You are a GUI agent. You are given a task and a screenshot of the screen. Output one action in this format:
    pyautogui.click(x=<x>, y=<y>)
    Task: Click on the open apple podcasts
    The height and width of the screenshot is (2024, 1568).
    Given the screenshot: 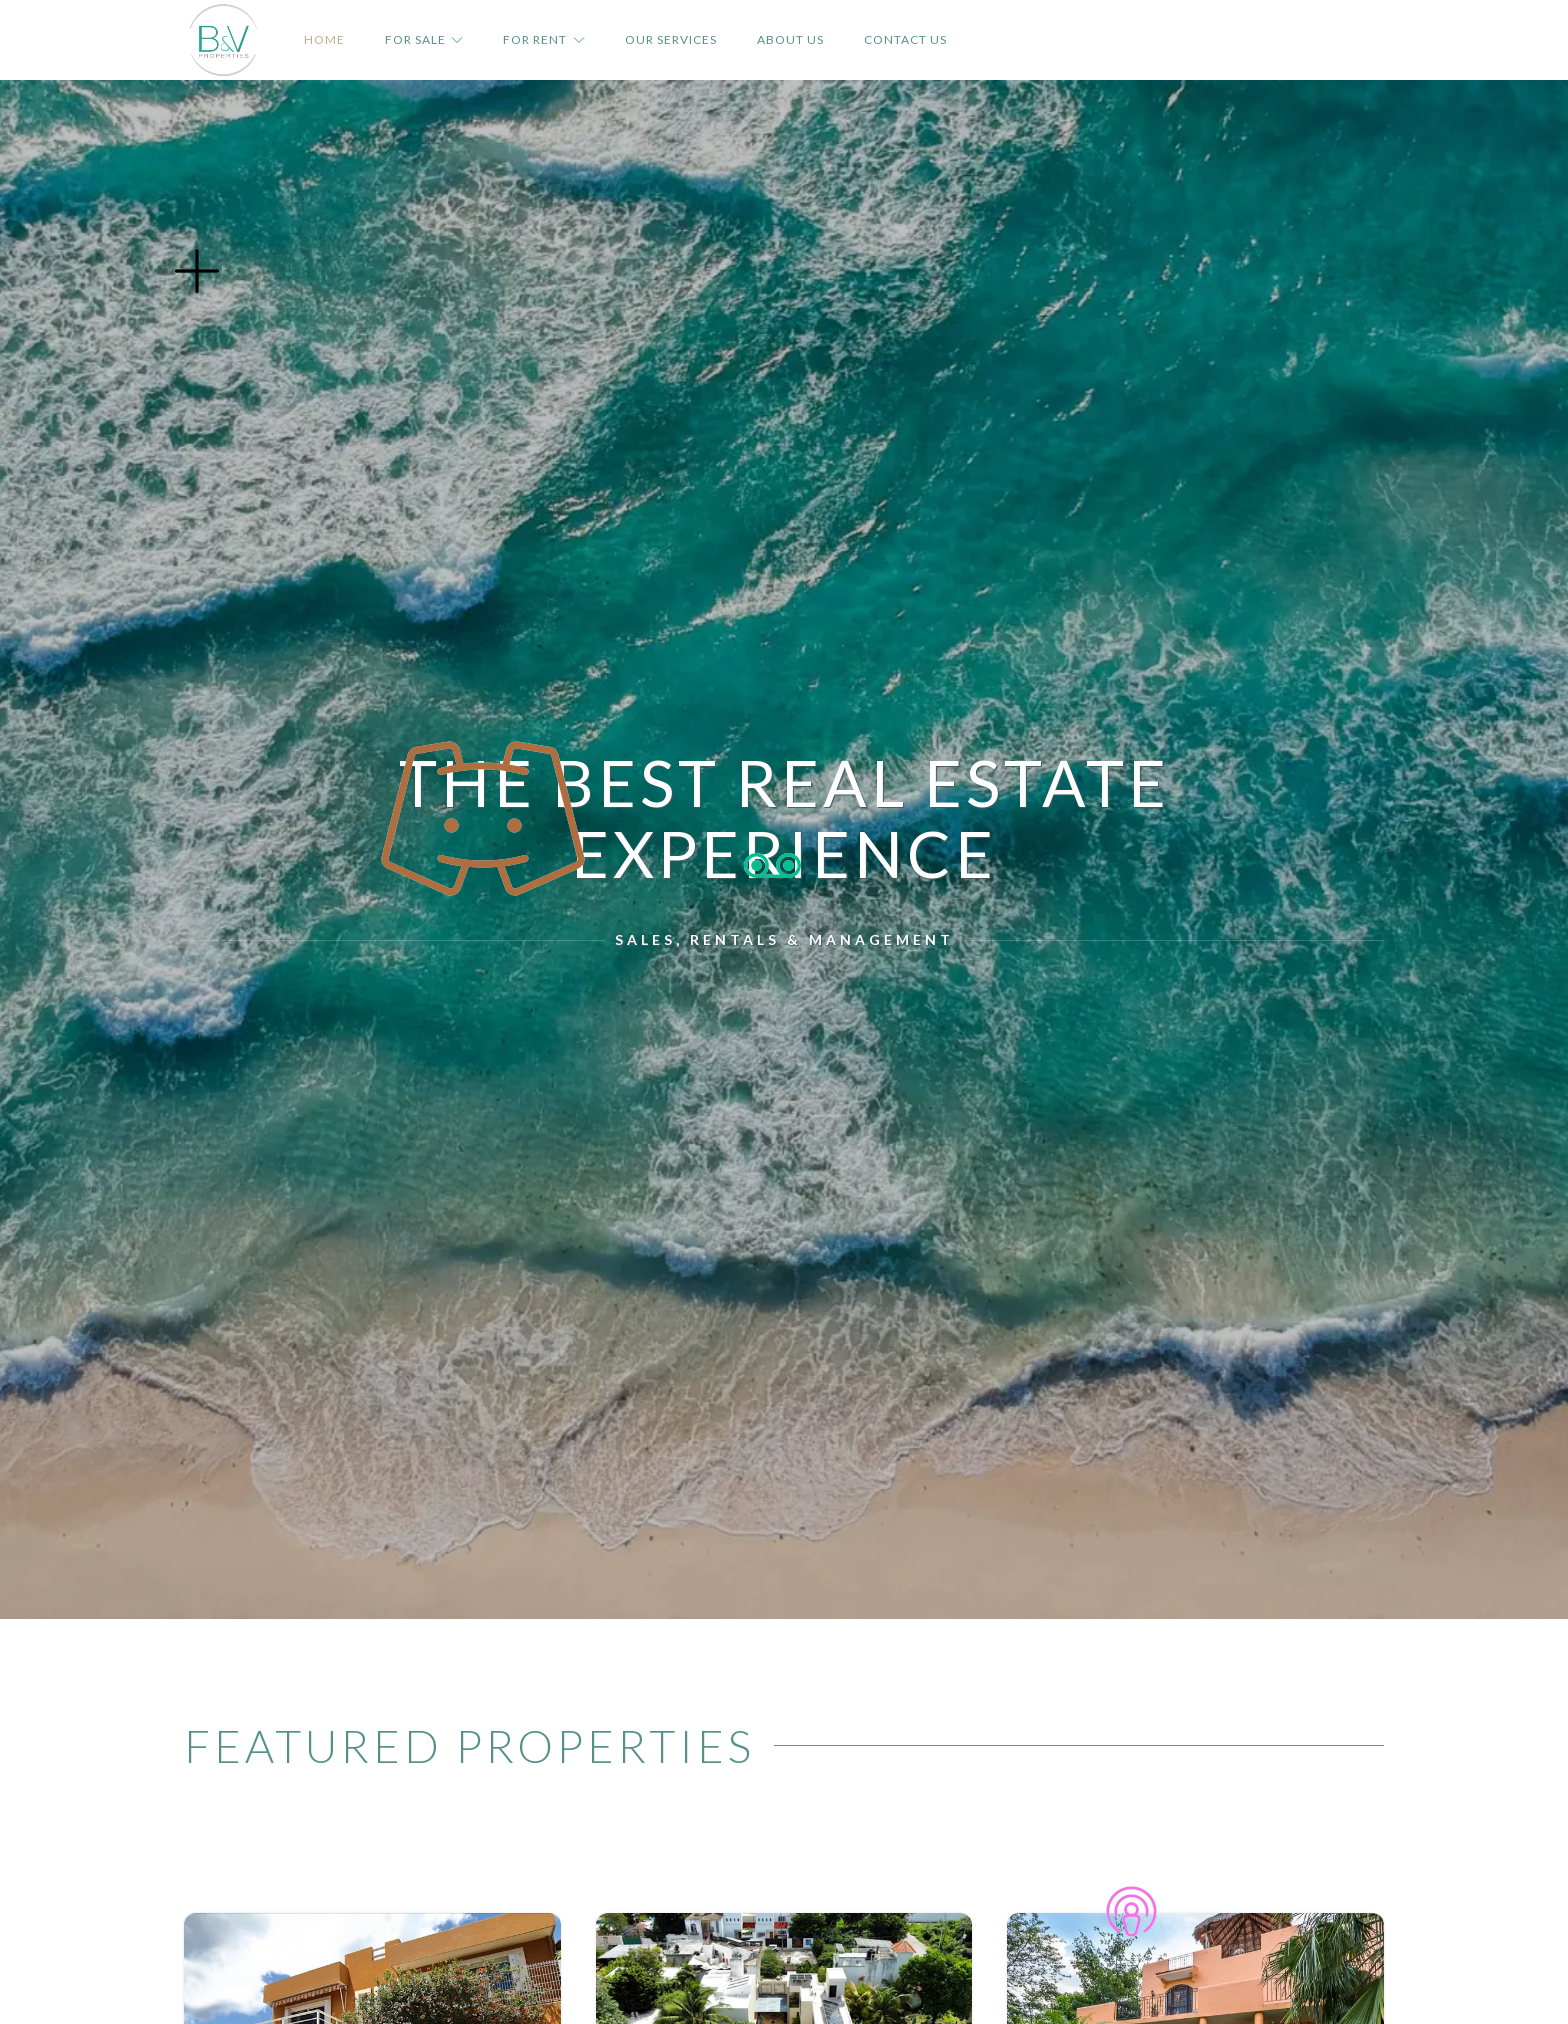 What is the action you would take?
    pyautogui.click(x=1131, y=1911)
    